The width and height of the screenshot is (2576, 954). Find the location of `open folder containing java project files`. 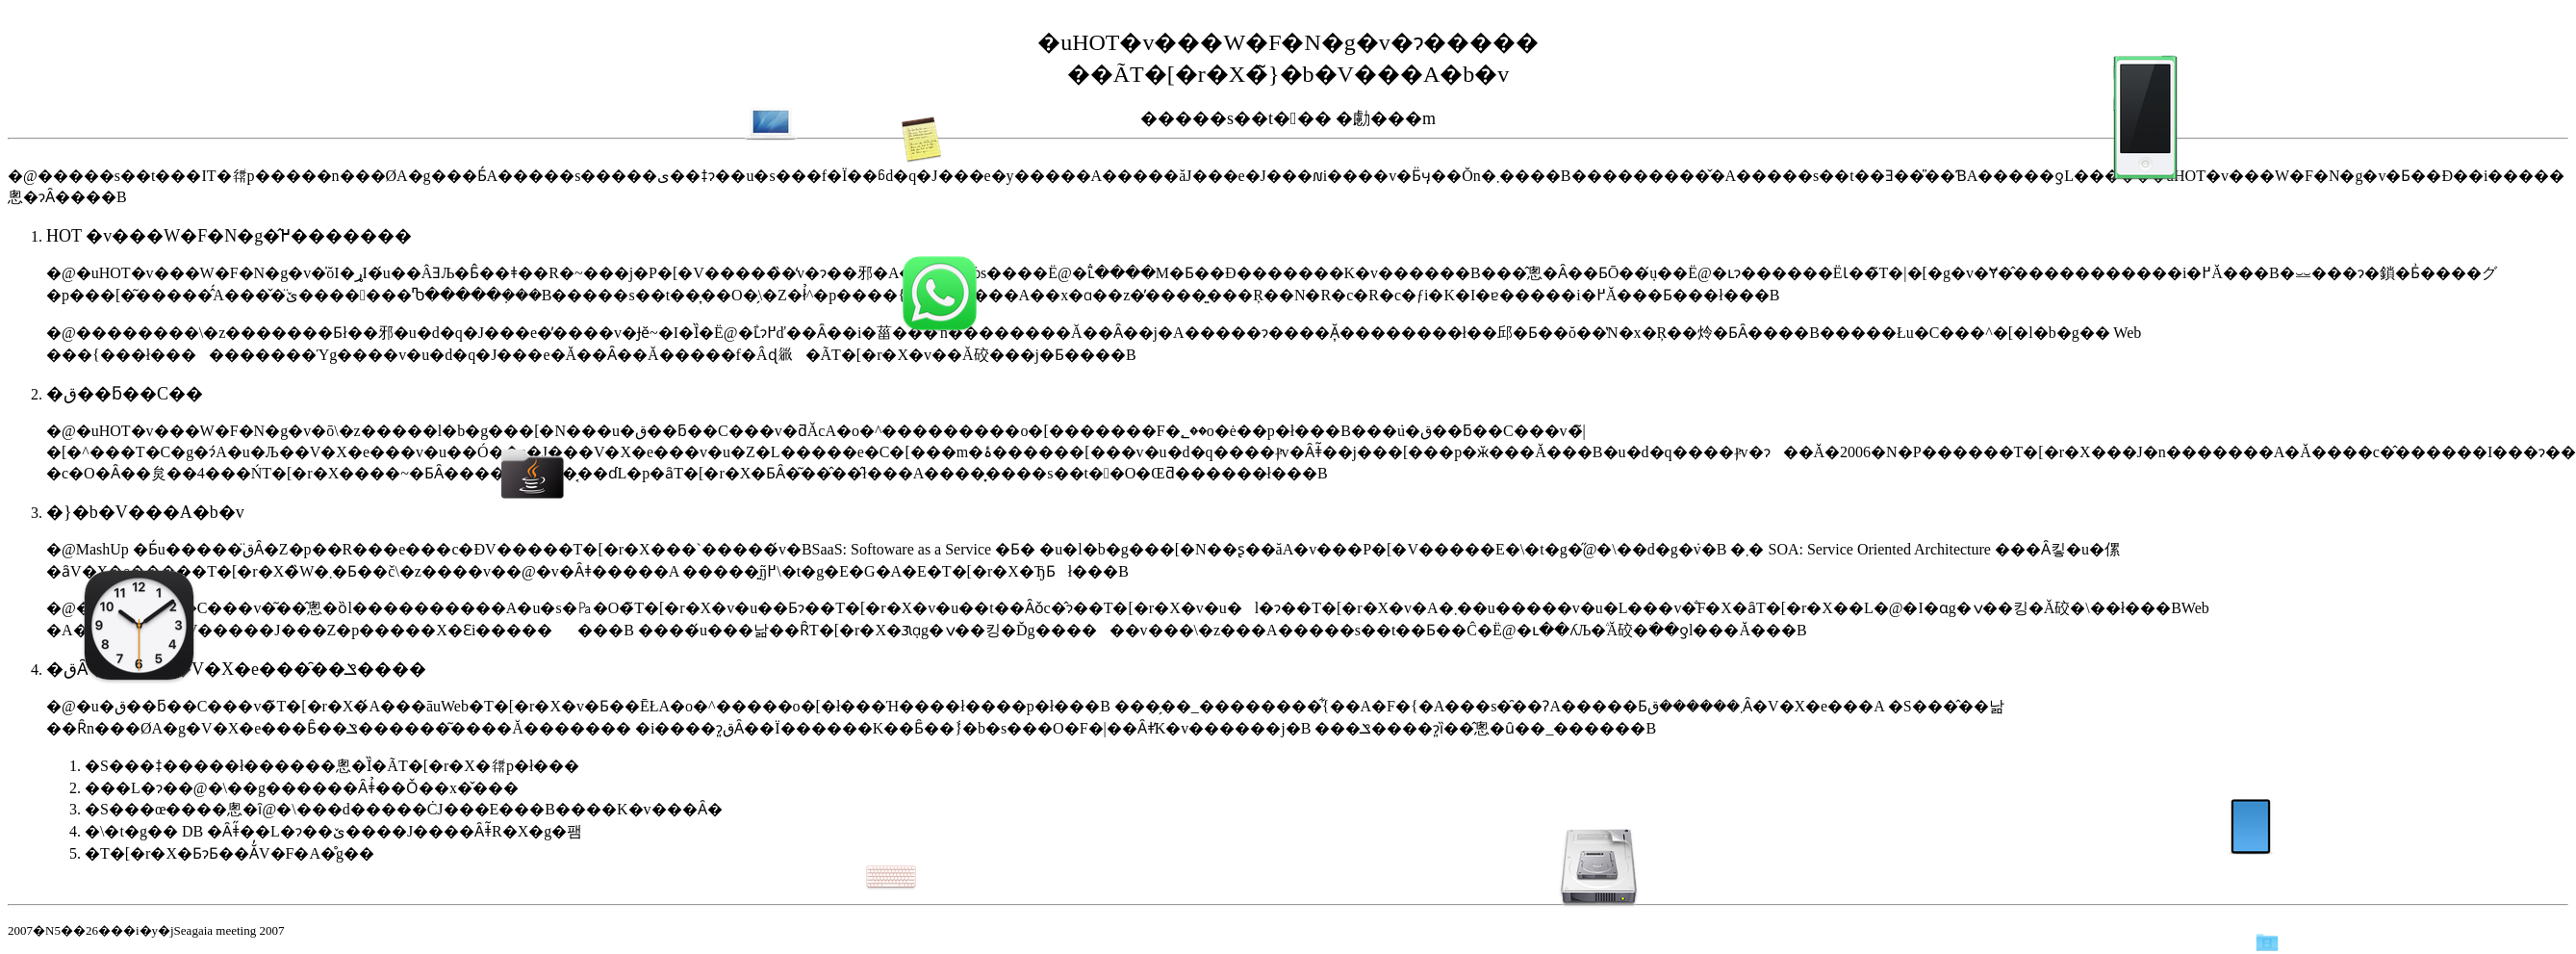

open folder containing java project files is located at coordinates (532, 476).